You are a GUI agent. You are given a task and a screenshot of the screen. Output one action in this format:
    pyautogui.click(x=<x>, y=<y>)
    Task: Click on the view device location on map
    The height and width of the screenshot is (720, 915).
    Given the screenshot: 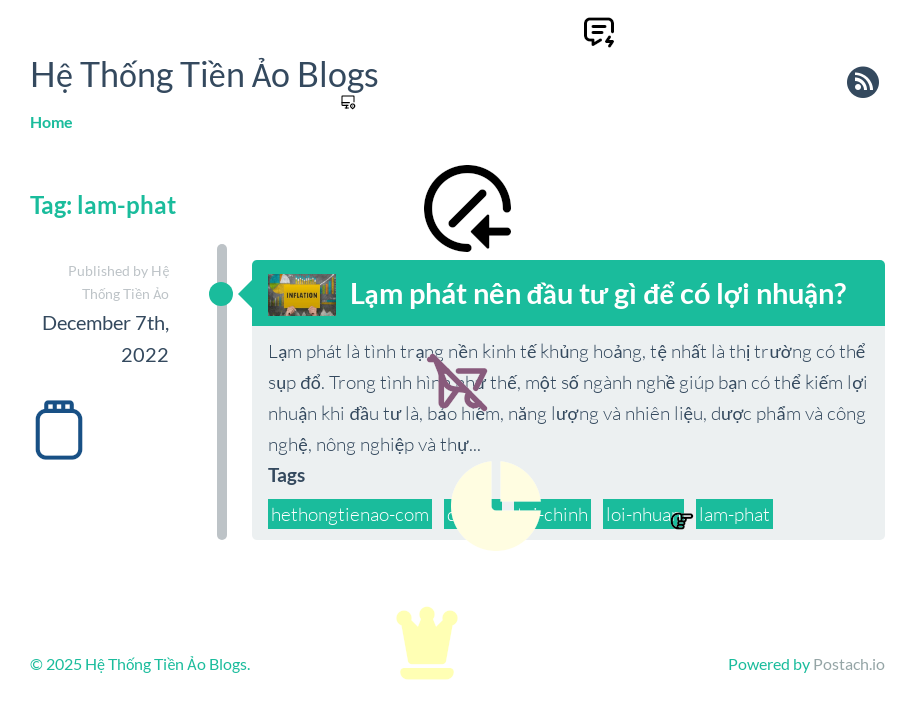 What is the action you would take?
    pyautogui.click(x=348, y=102)
    